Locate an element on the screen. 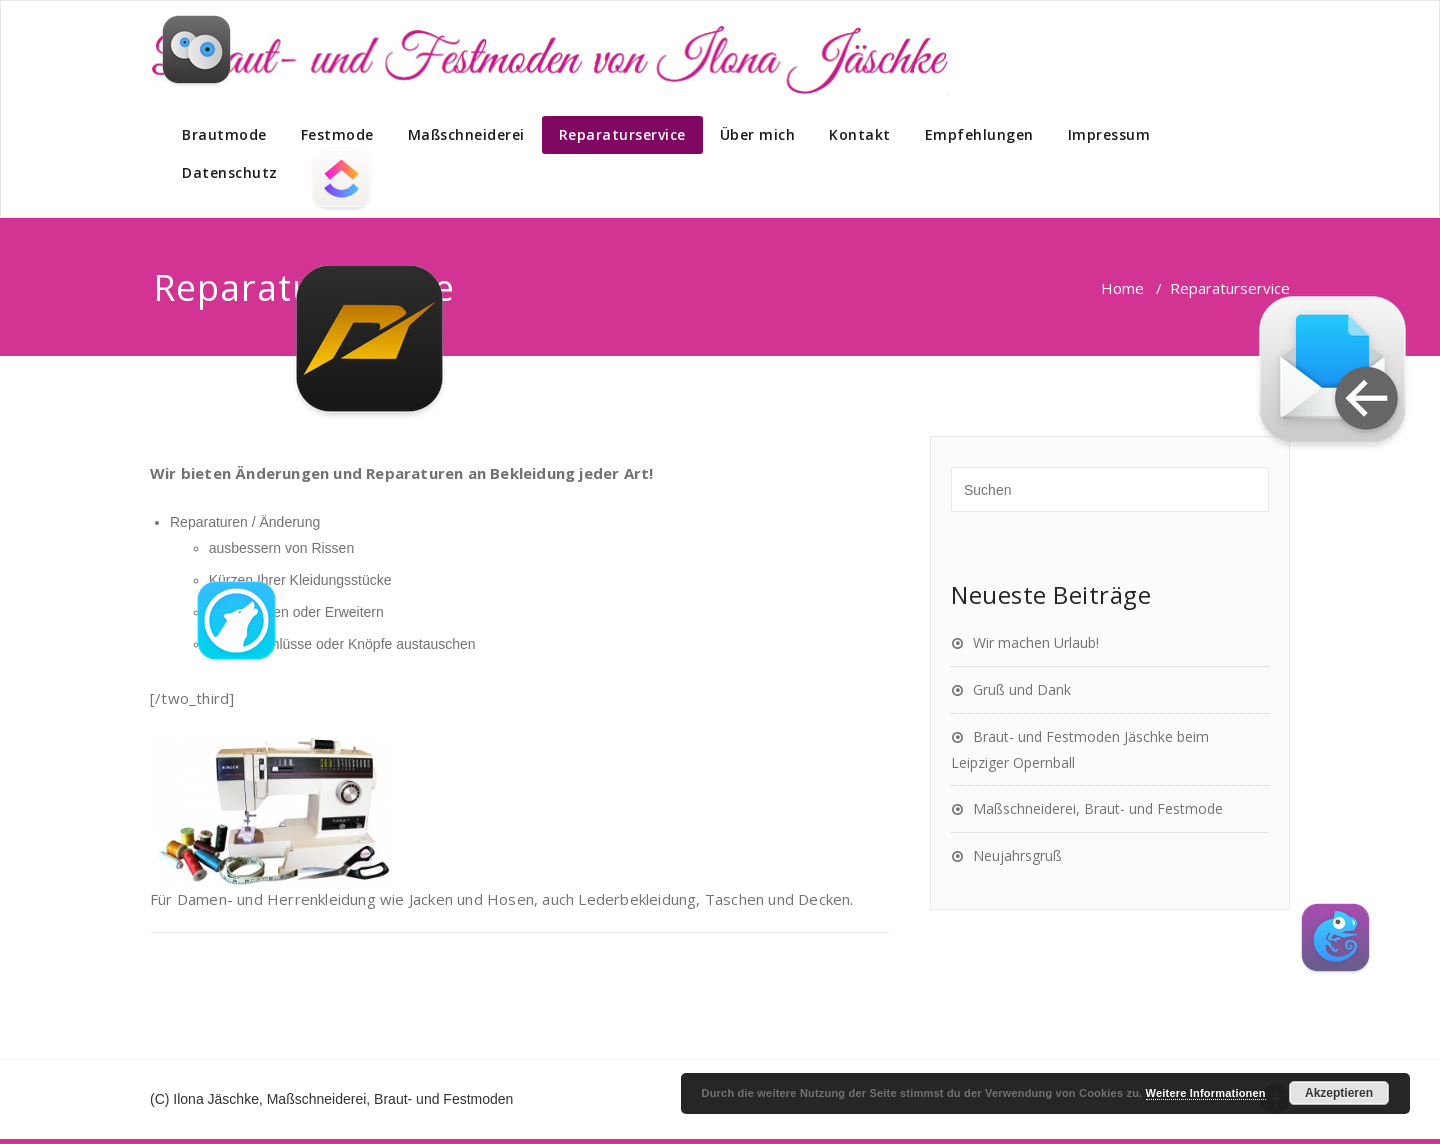 The width and height of the screenshot is (1440, 1144). open ClickUp app is located at coordinates (341, 178).